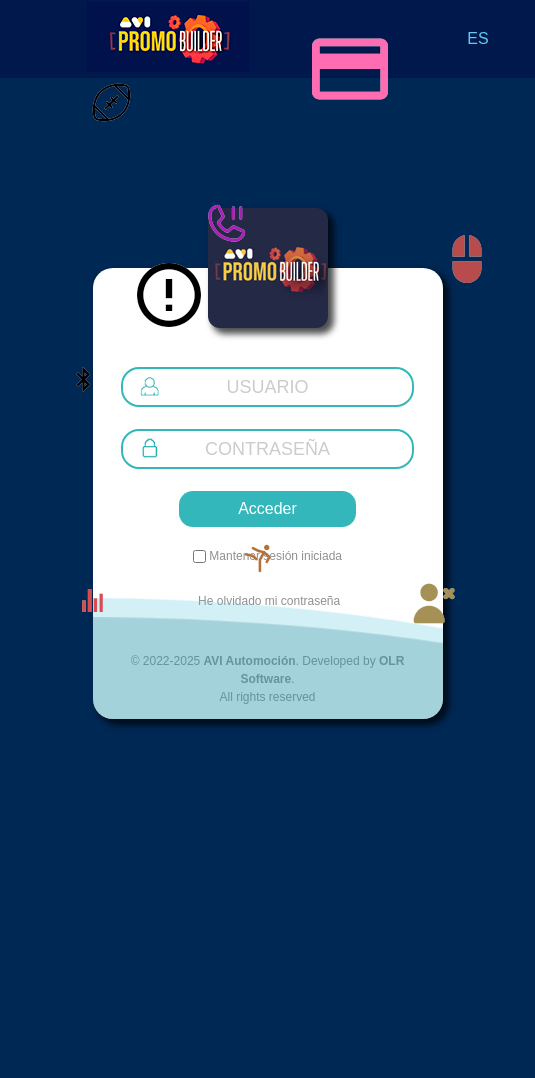 This screenshot has height=1078, width=535. Describe the element at coordinates (467, 259) in the screenshot. I see `indicates mouse input is available or required` at that location.